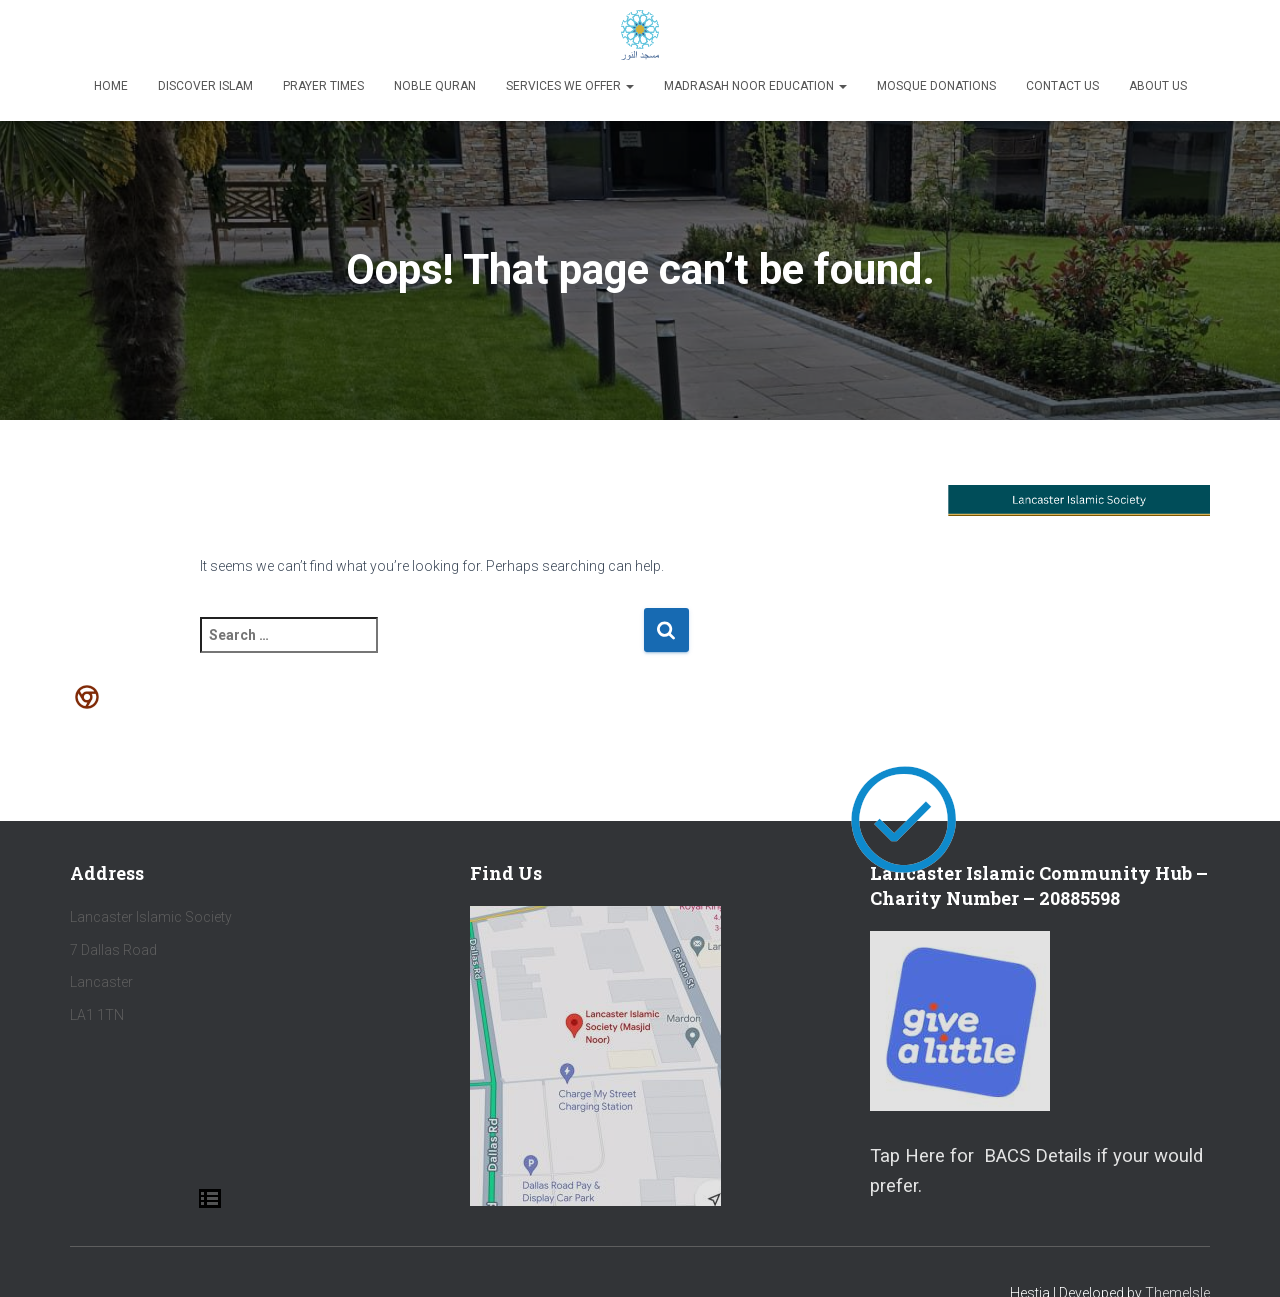 The height and width of the screenshot is (1297, 1280). What do you see at coordinates (210, 1198) in the screenshot?
I see `switch to list view` at bounding box center [210, 1198].